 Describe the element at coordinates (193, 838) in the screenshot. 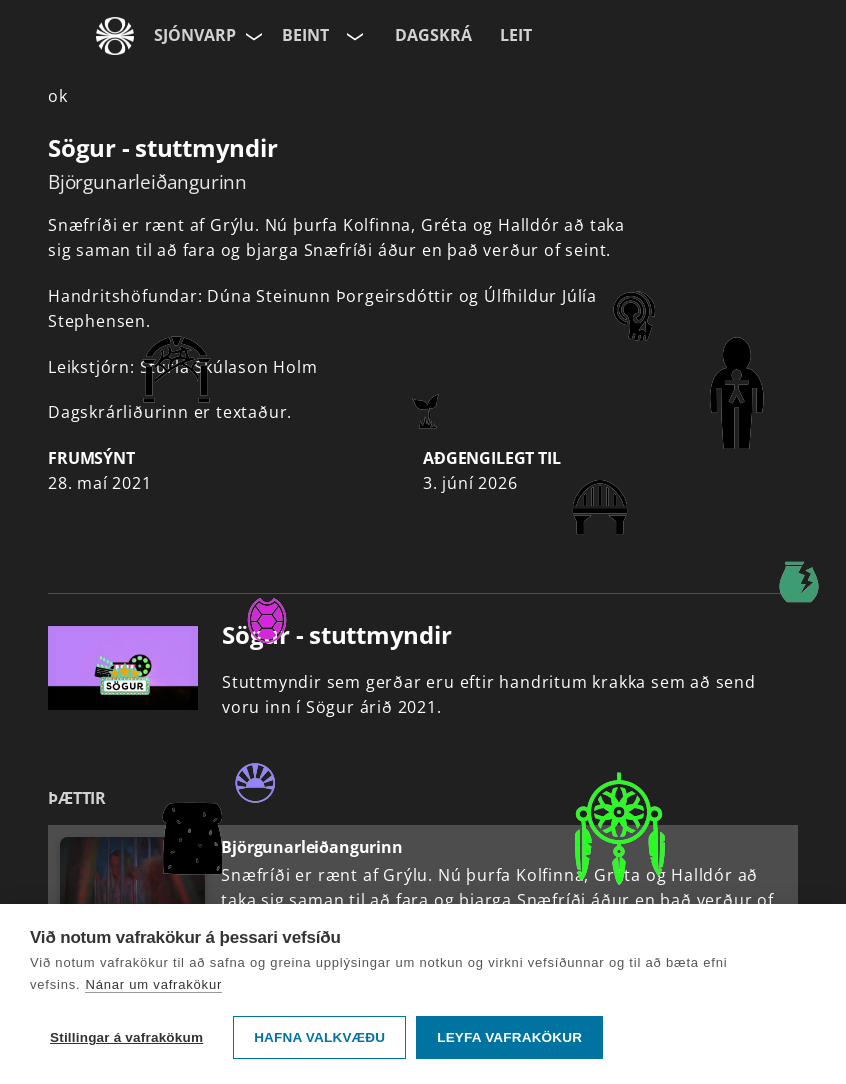

I see `food or bakery category indicator` at that location.